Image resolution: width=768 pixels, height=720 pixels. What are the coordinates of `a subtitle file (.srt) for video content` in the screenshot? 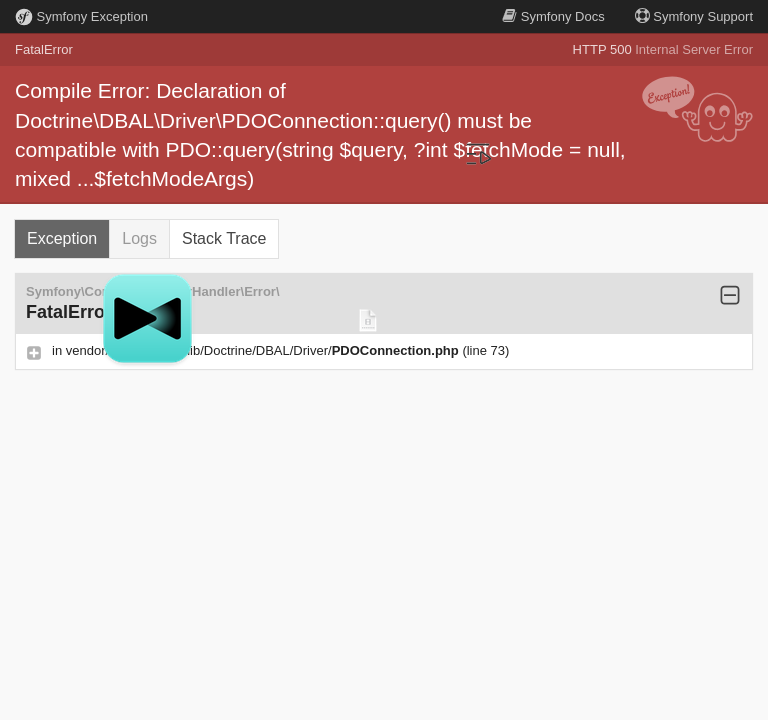 It's located at (368, 321).